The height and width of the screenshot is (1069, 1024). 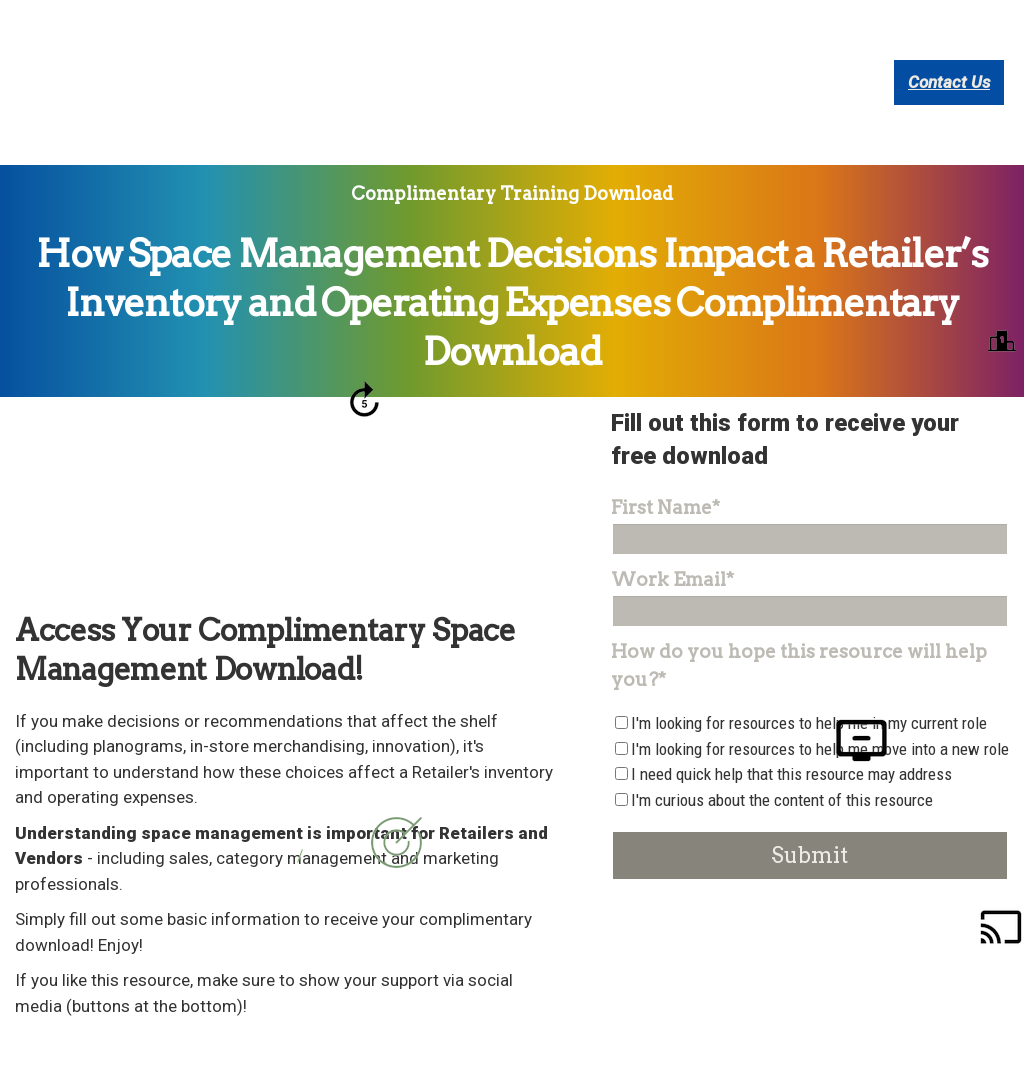 I want to click on cast screen to an external display, so click(x=1001, y=927).